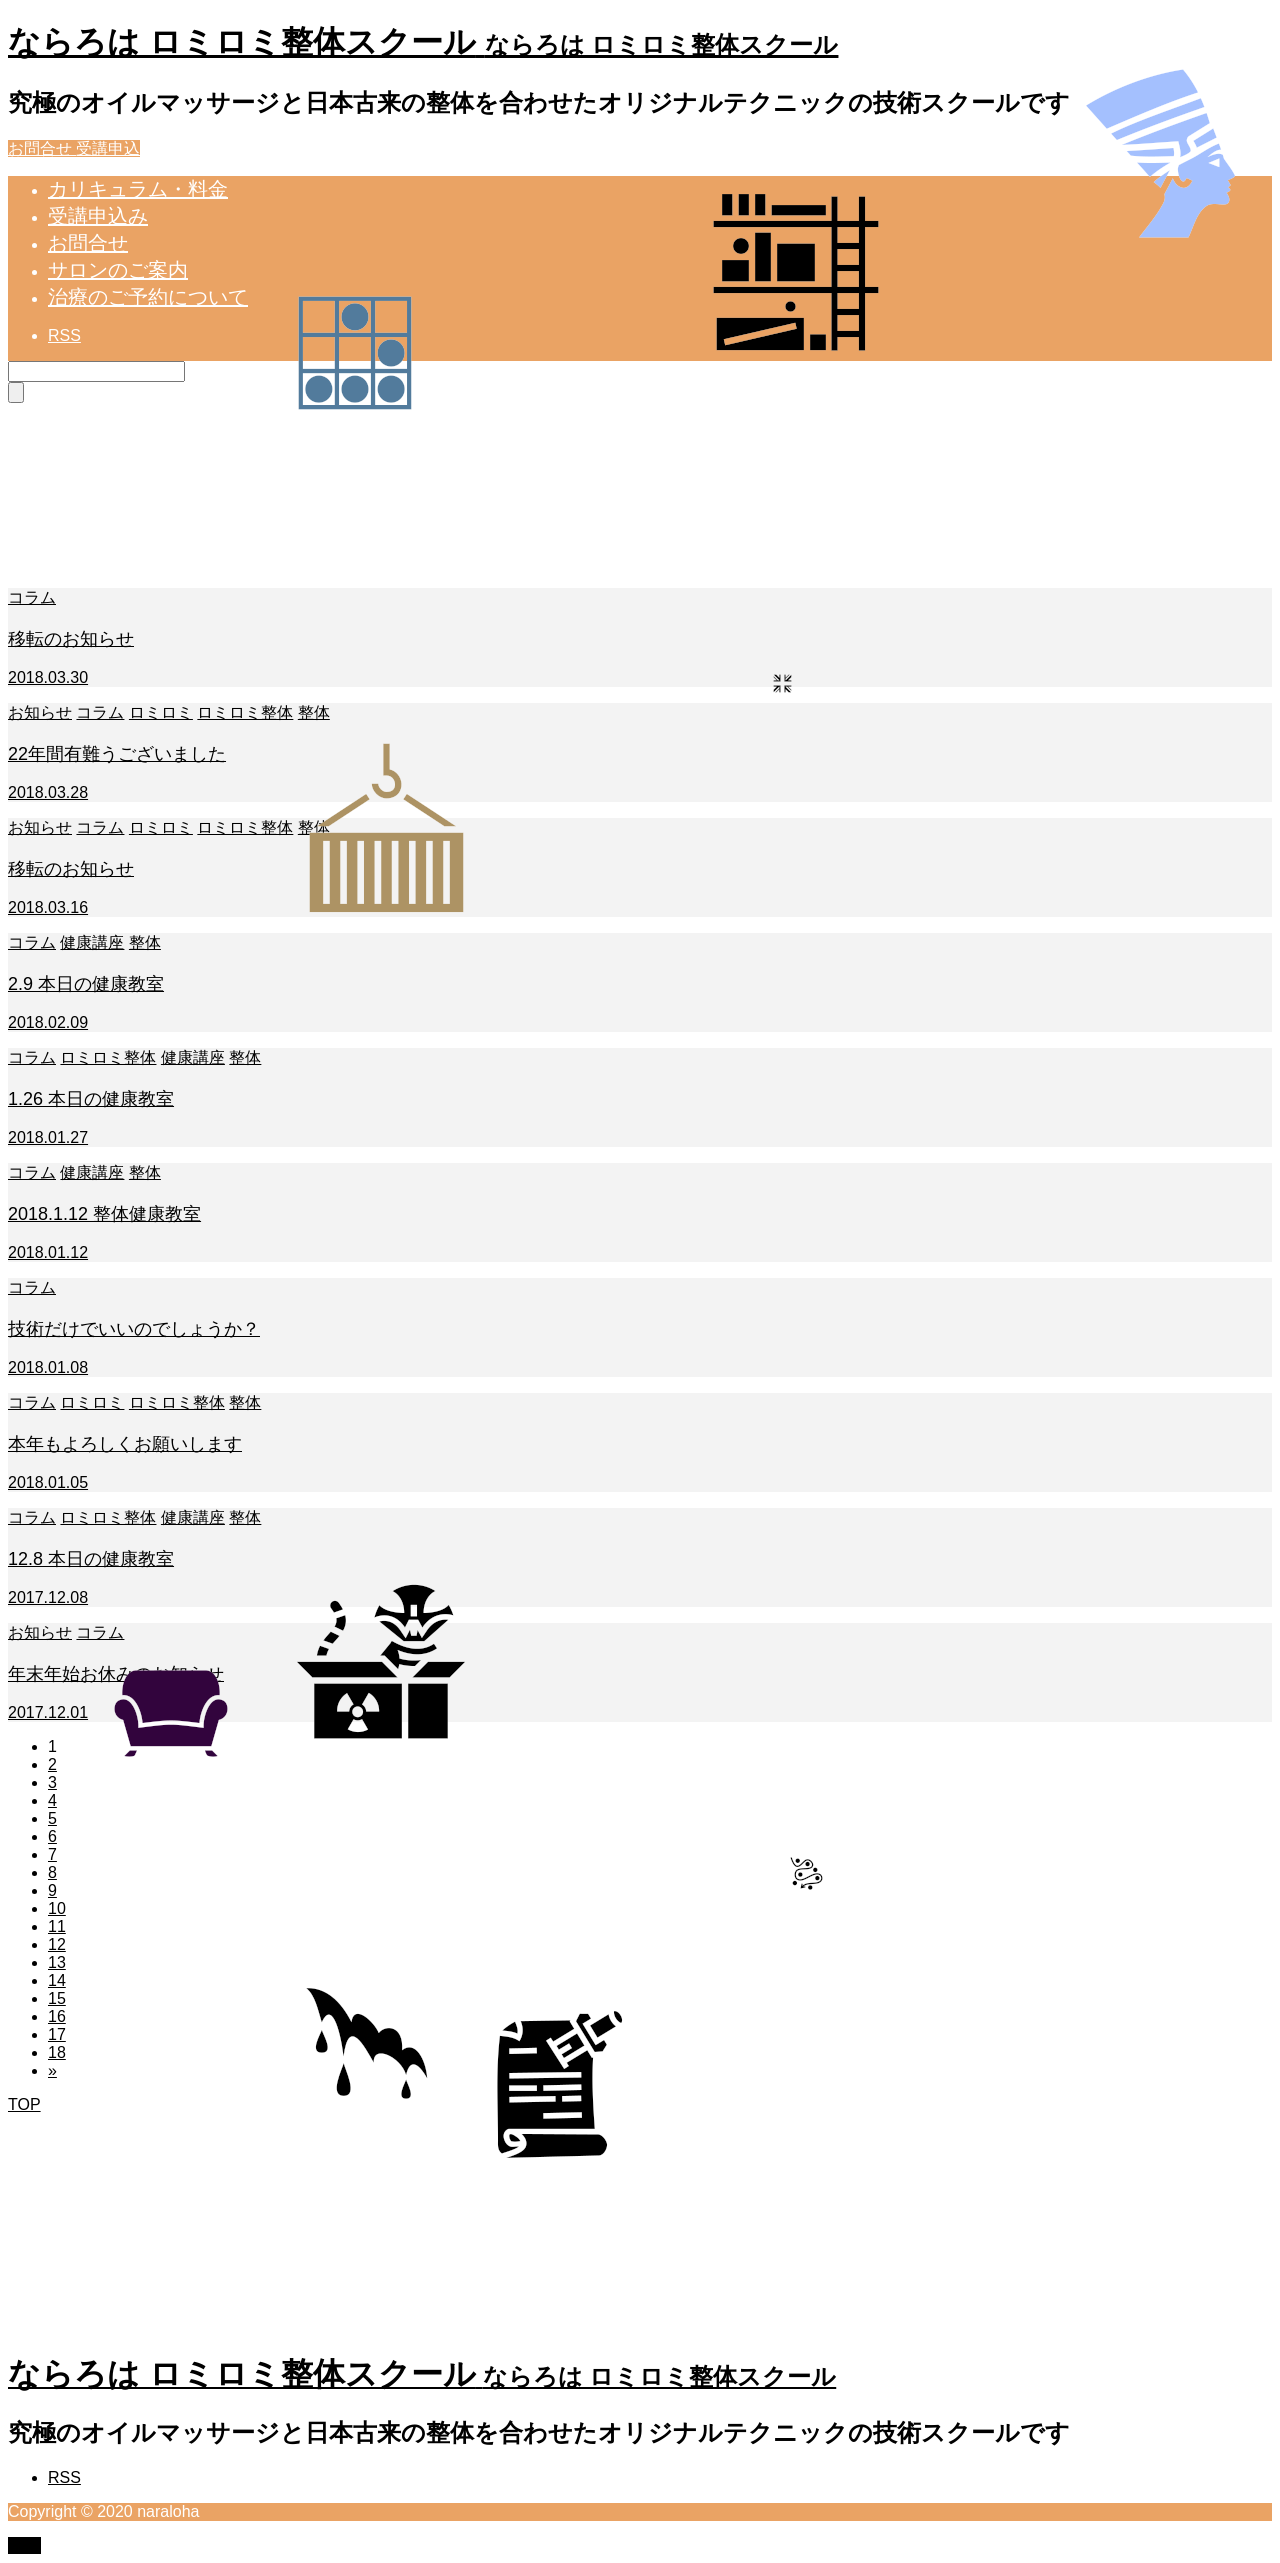  What do you see at coordinates (366, 2046) in the screenshot?
I see `indicates damage or injury status in a game` at bounding box center [366, 2046].